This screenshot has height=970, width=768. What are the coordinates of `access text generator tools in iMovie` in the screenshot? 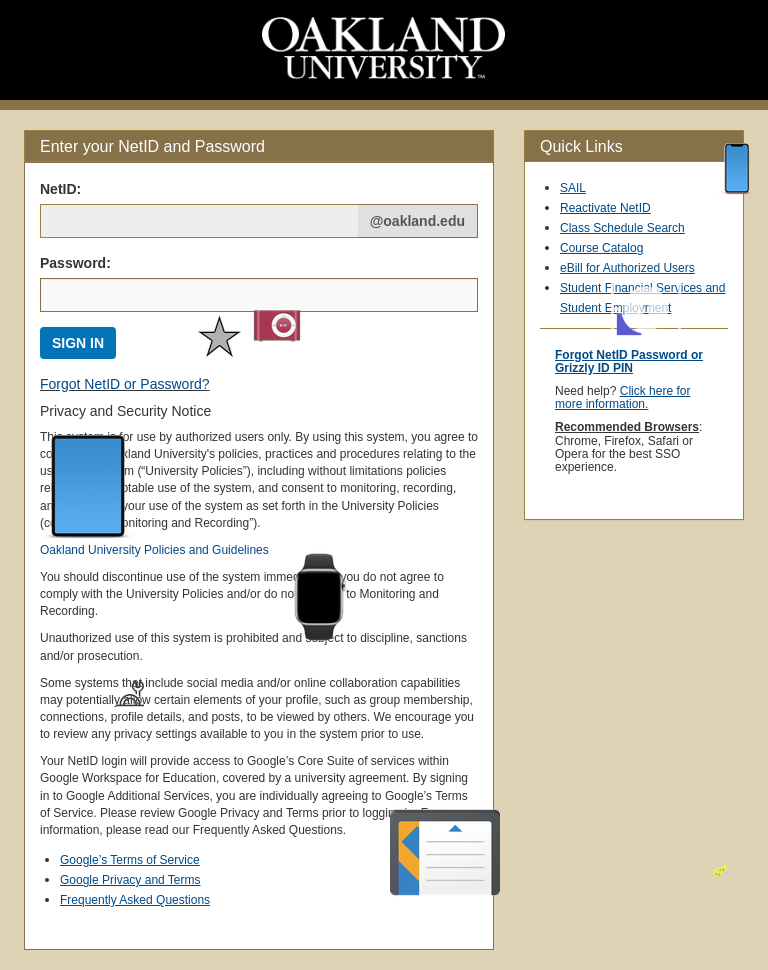 It's located at (646, 309).